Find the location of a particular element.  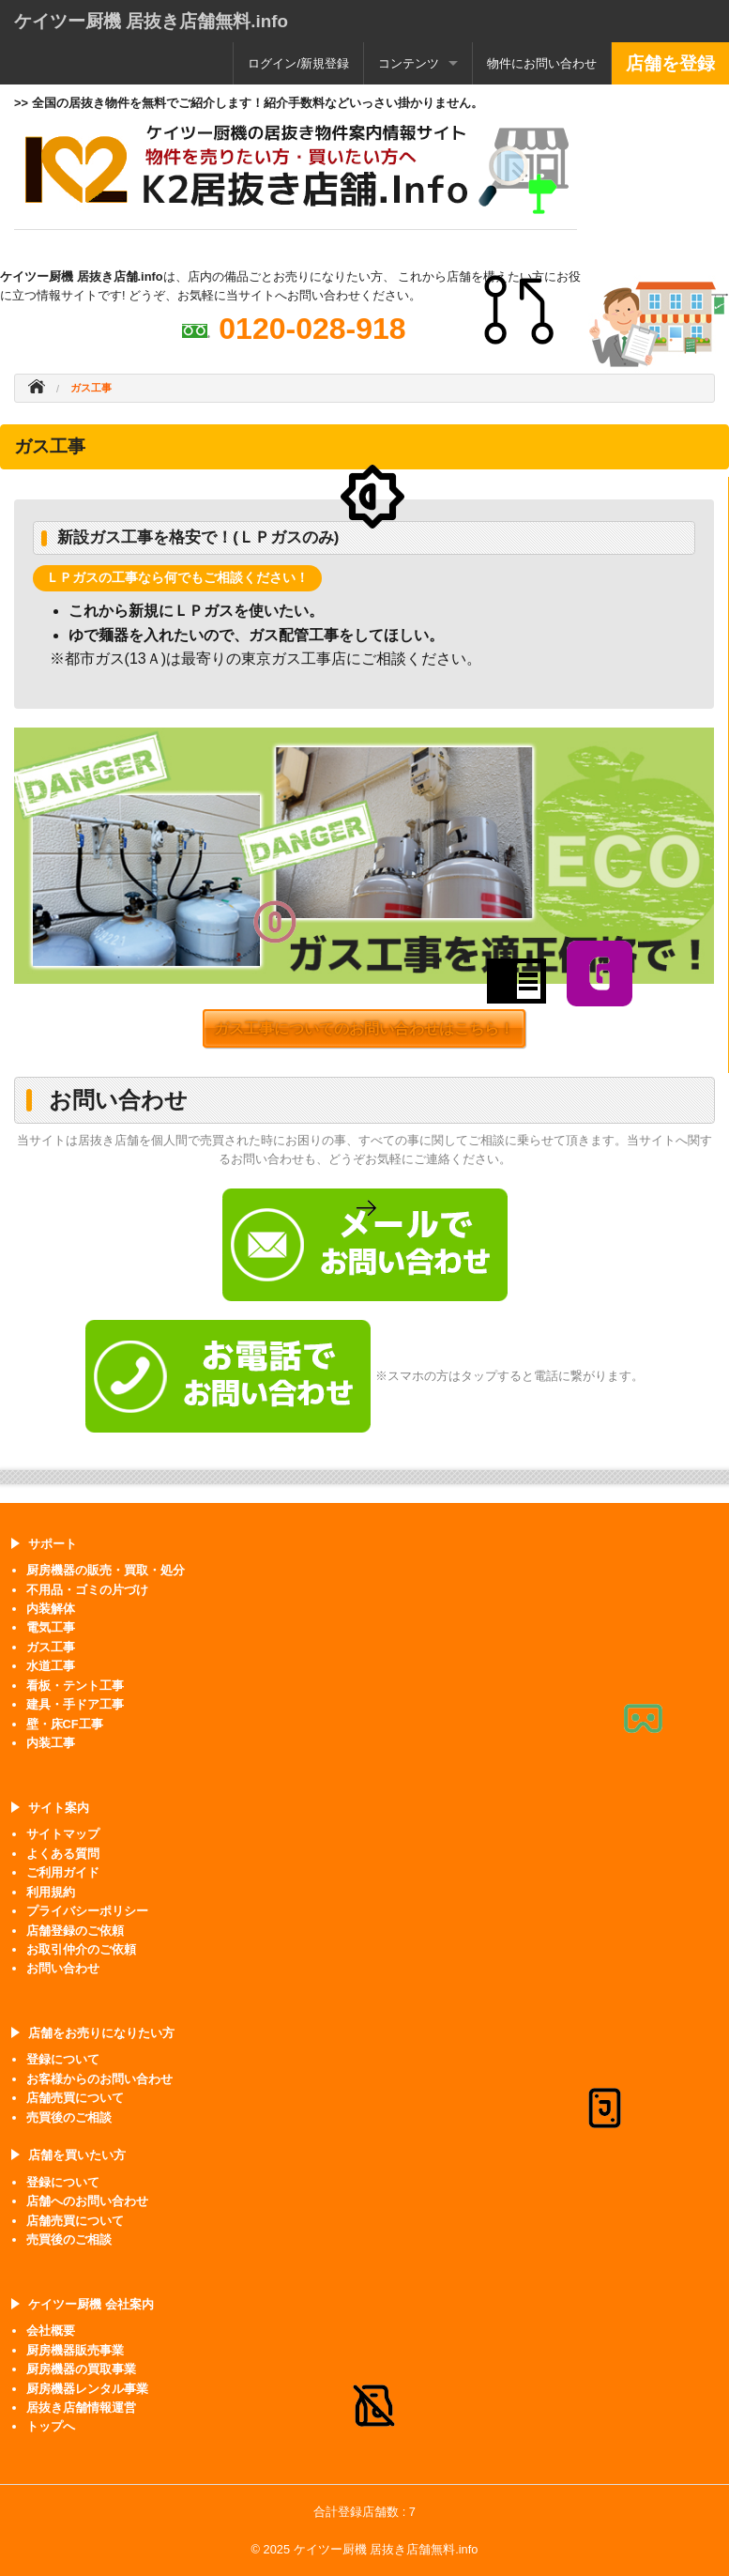

adjust screen brightness is located at coordinates (372, 497).